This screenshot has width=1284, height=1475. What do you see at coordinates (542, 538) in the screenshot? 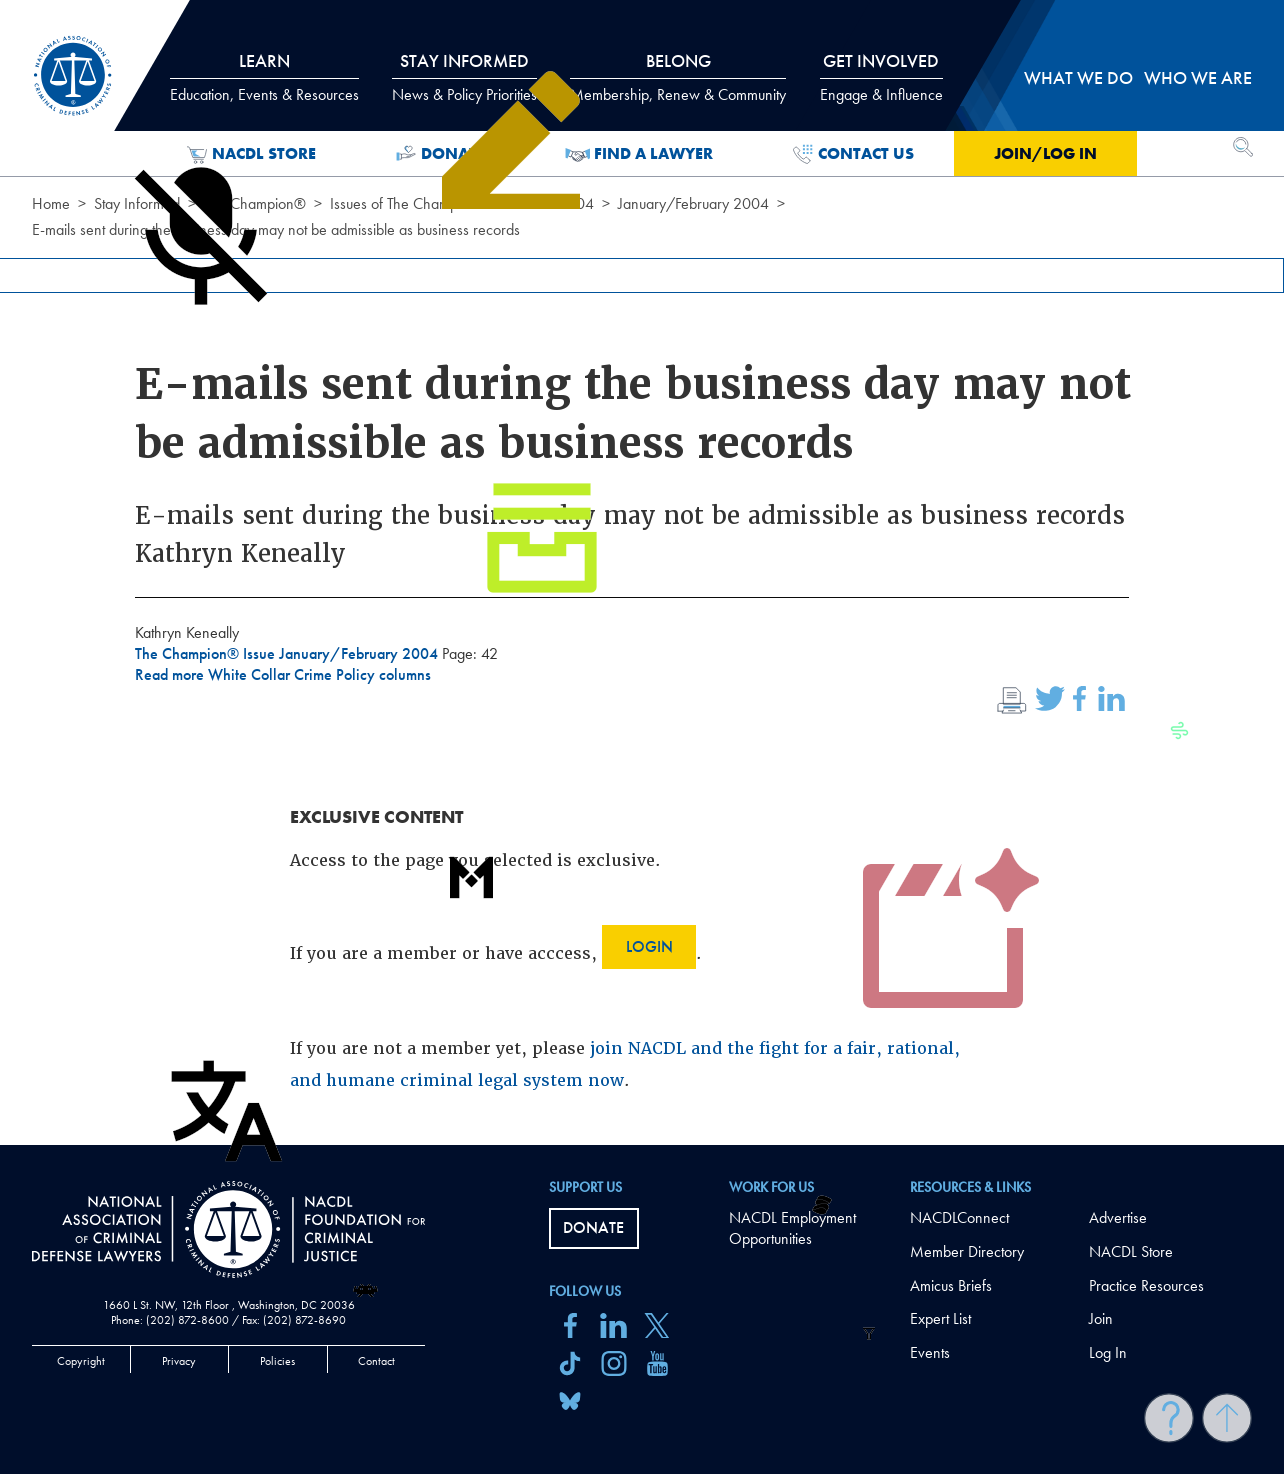
I see `access archived files or documents` at bounding box center [542, 538].